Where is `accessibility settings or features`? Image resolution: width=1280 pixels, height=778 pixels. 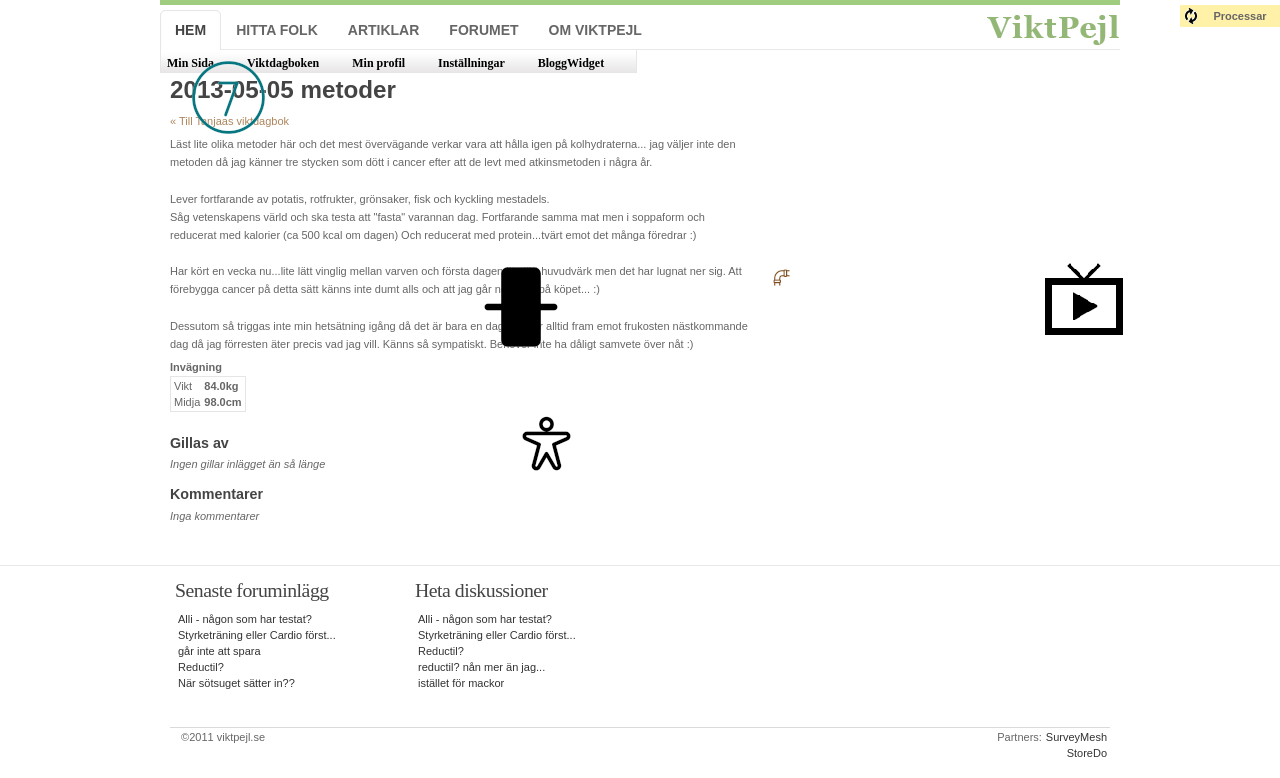
accessibility settings or features is located at coordinates (546, 444).